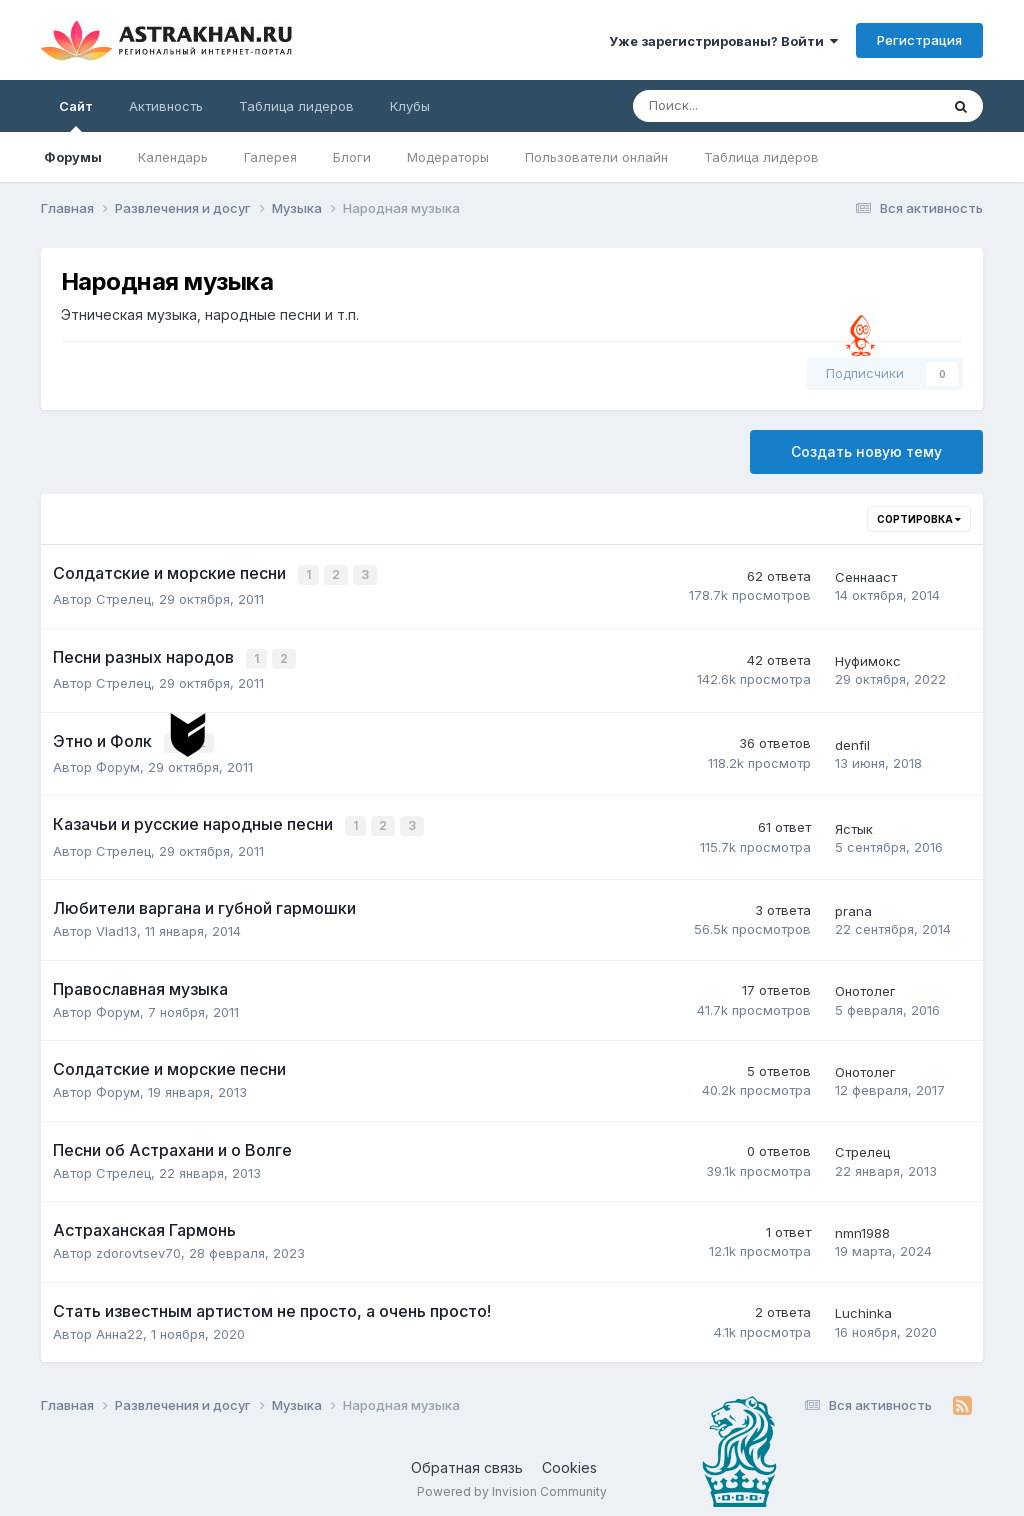  Describe the element at coordinates (860, 335) in the screenshot. I see `visit the CodeProject website` at that location.